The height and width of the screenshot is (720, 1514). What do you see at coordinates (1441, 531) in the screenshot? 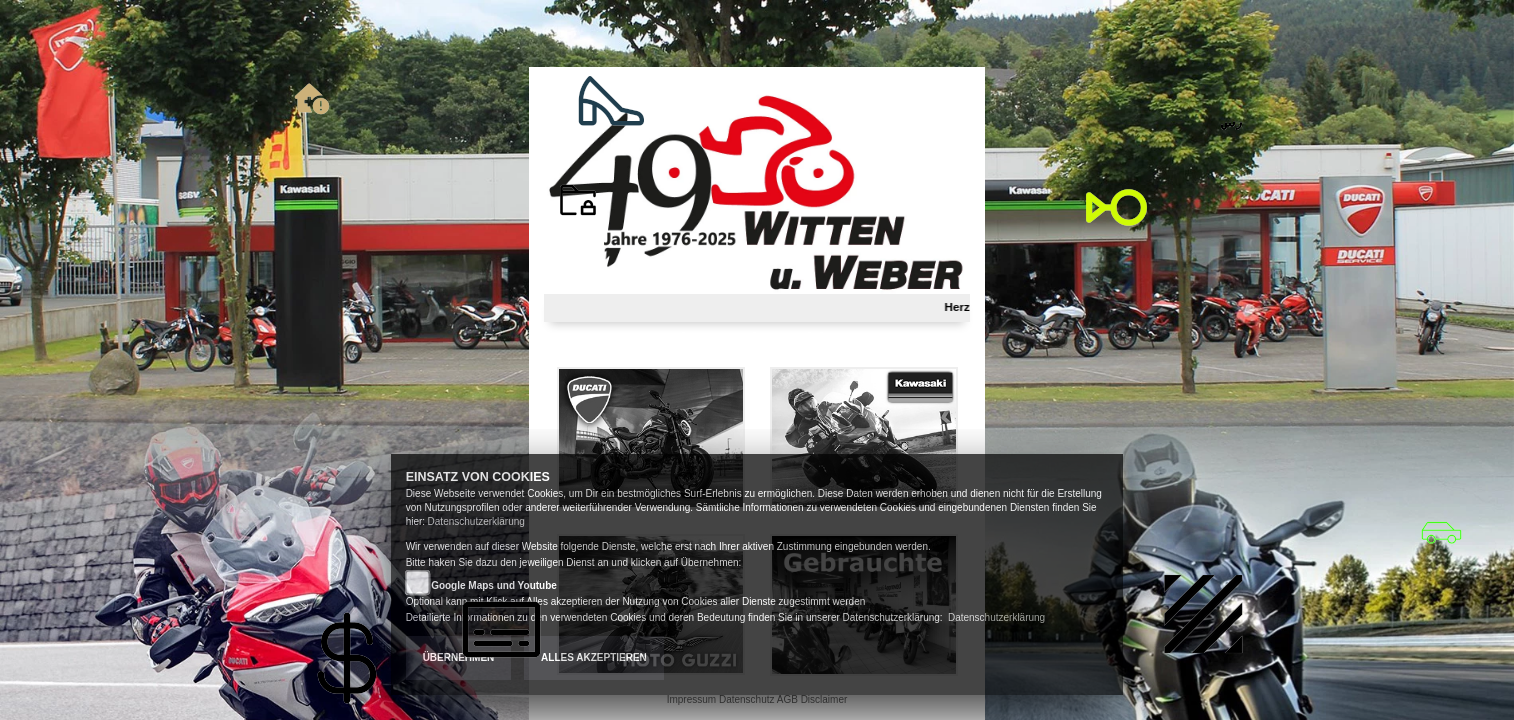
I see `access vehicle or car-related settings` at bounding box center [1441, 531].